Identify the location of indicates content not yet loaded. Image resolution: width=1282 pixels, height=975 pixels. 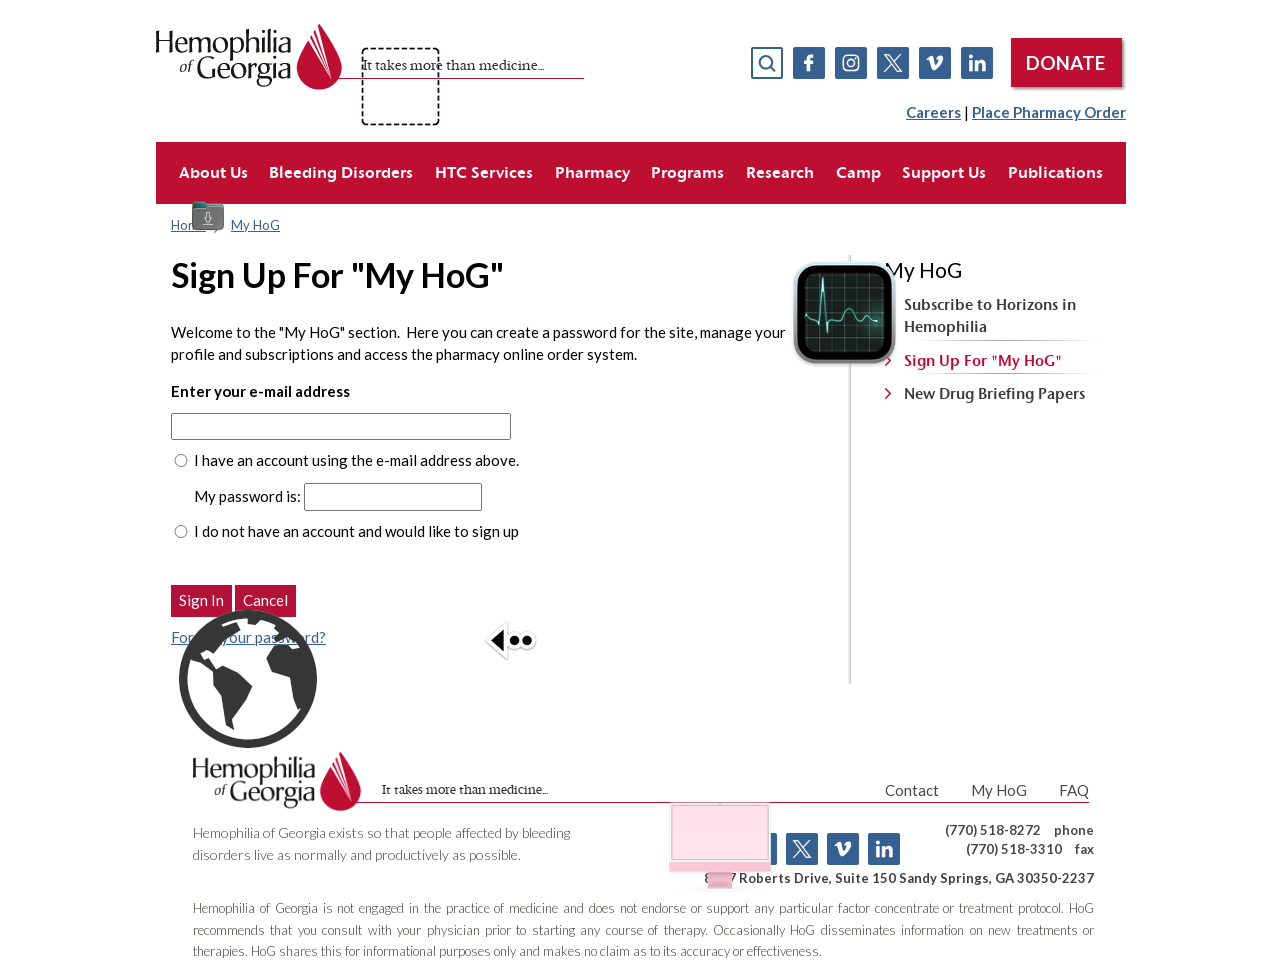
(400, 86).